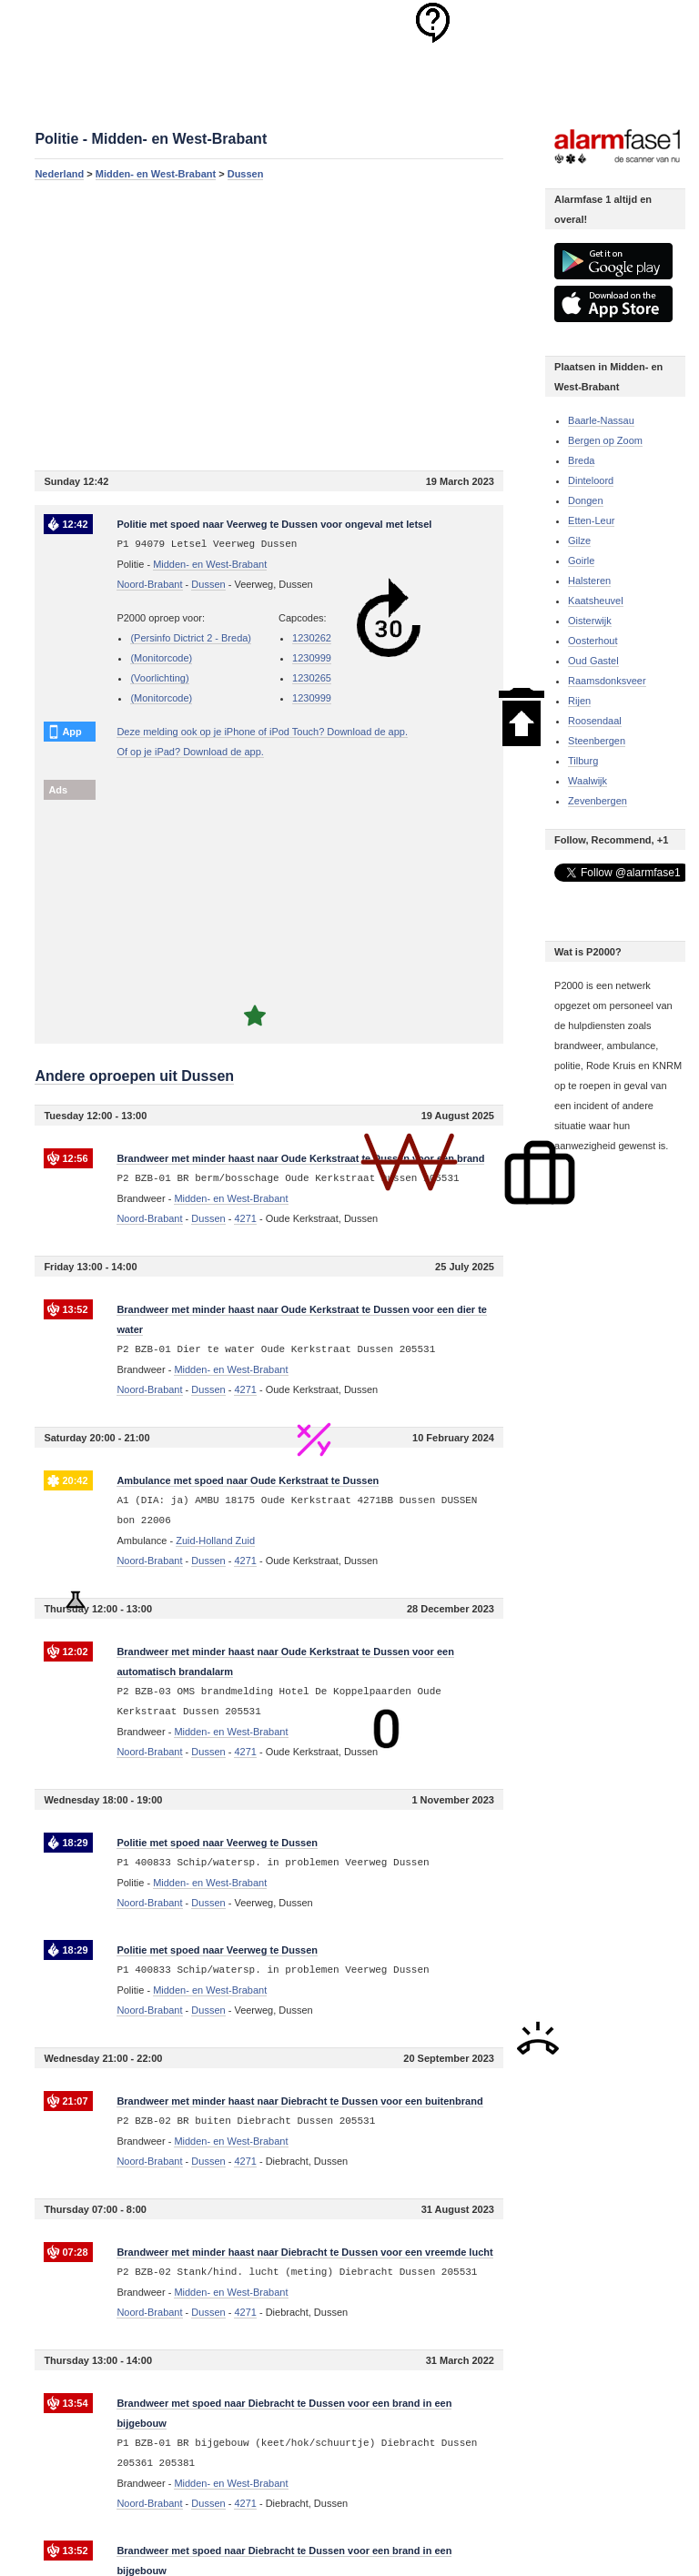  What do you see at coordinates (255, 1016) in the screenshot?
I see `indicates a favorited or starred item` at bounding box center [255, 1016].